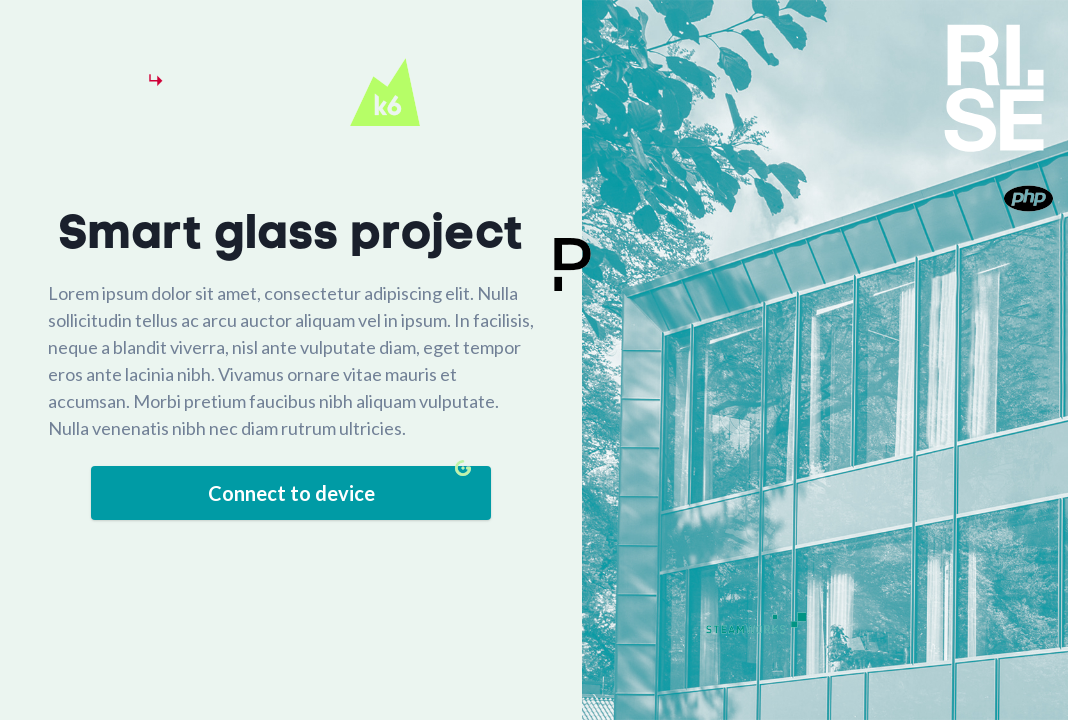 The width and height of the screenshot is (1068, 720). Describe the element at coordinates (756, 623) in the screenshot. I see `access steamworks developer portal` at that location.